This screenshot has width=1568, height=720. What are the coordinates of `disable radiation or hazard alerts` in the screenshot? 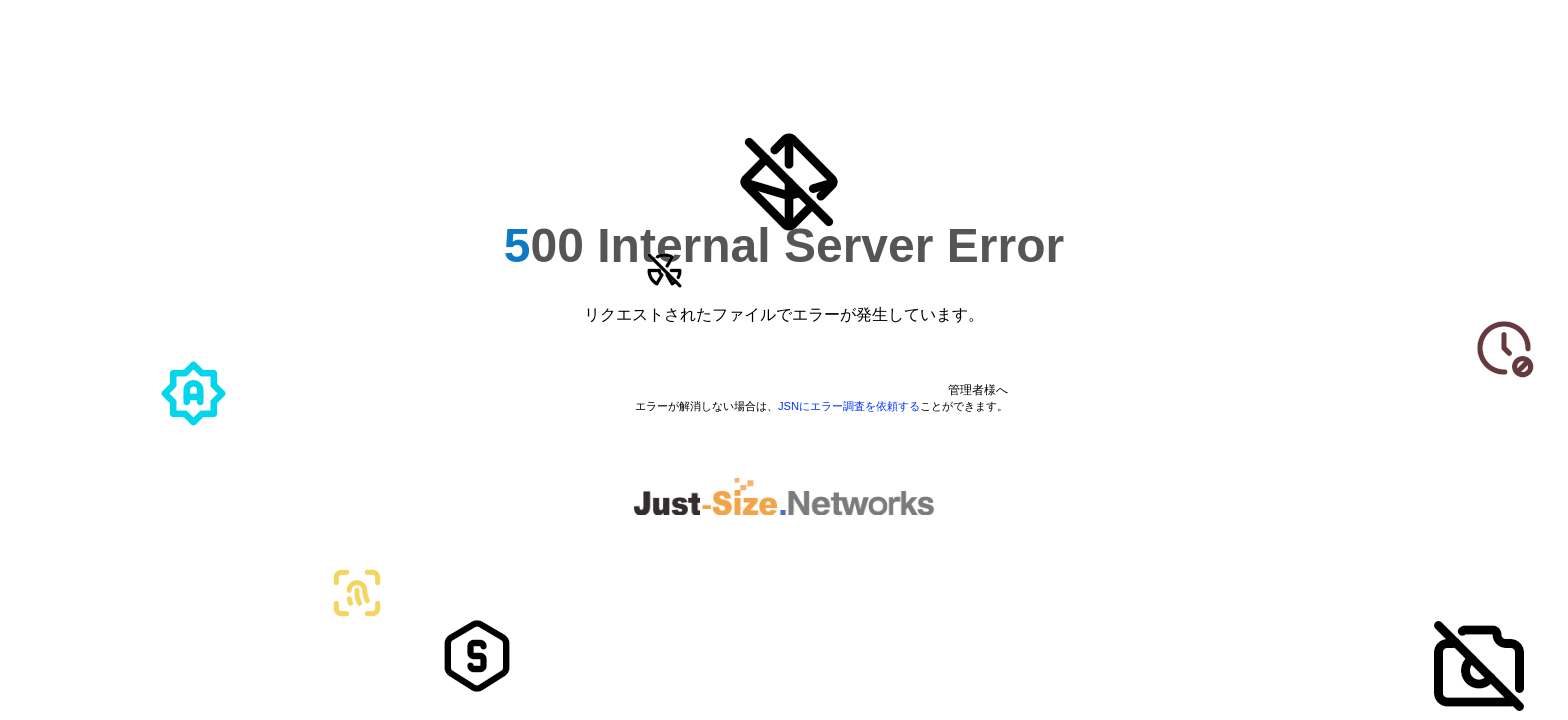 It's located at (664, 270).